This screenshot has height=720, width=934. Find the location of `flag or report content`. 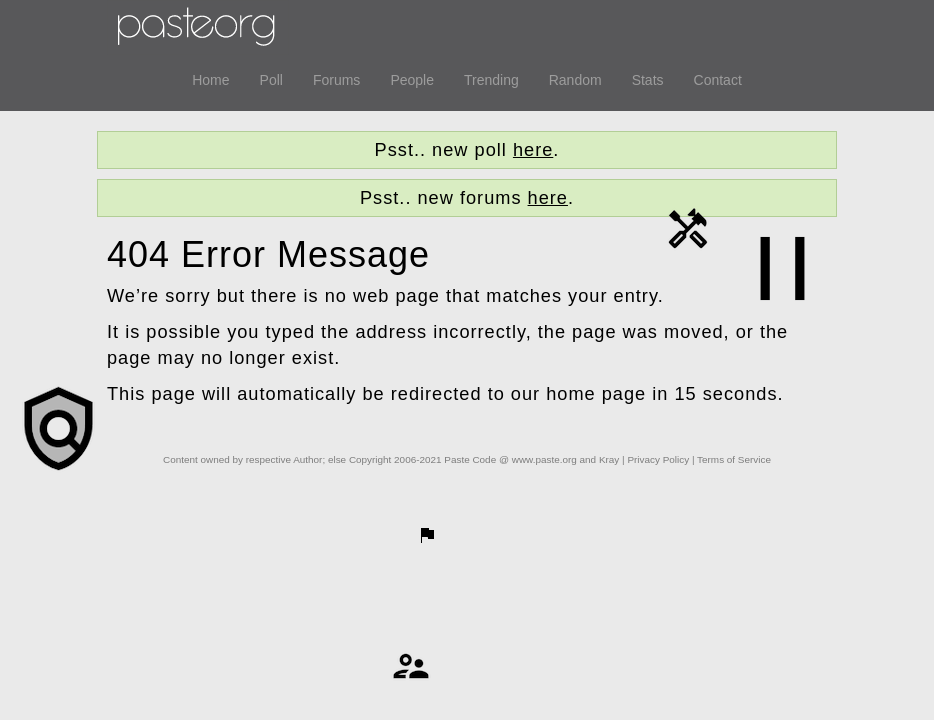

flag or report content is located at coordinates (427, 535).